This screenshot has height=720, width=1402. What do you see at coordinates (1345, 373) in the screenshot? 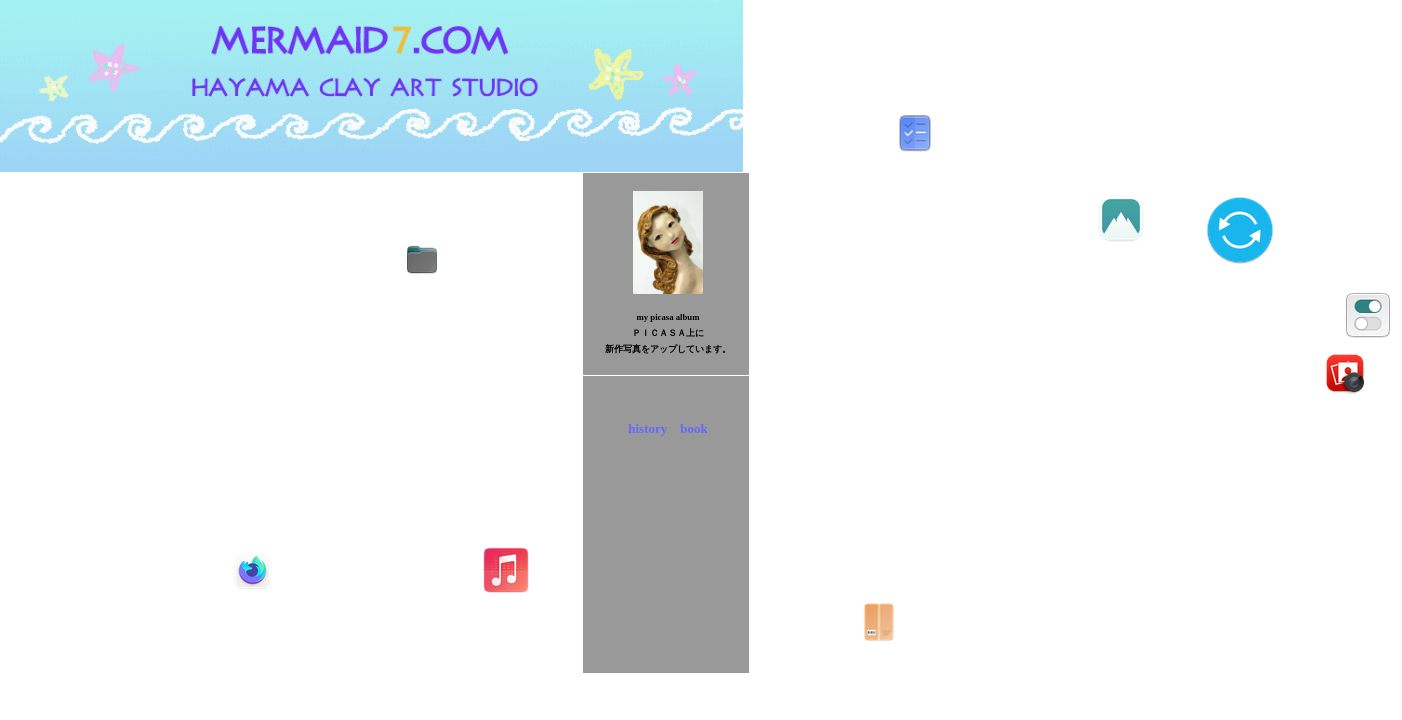
I see `open cheese webcam app` at bounding box center [1345, 373].